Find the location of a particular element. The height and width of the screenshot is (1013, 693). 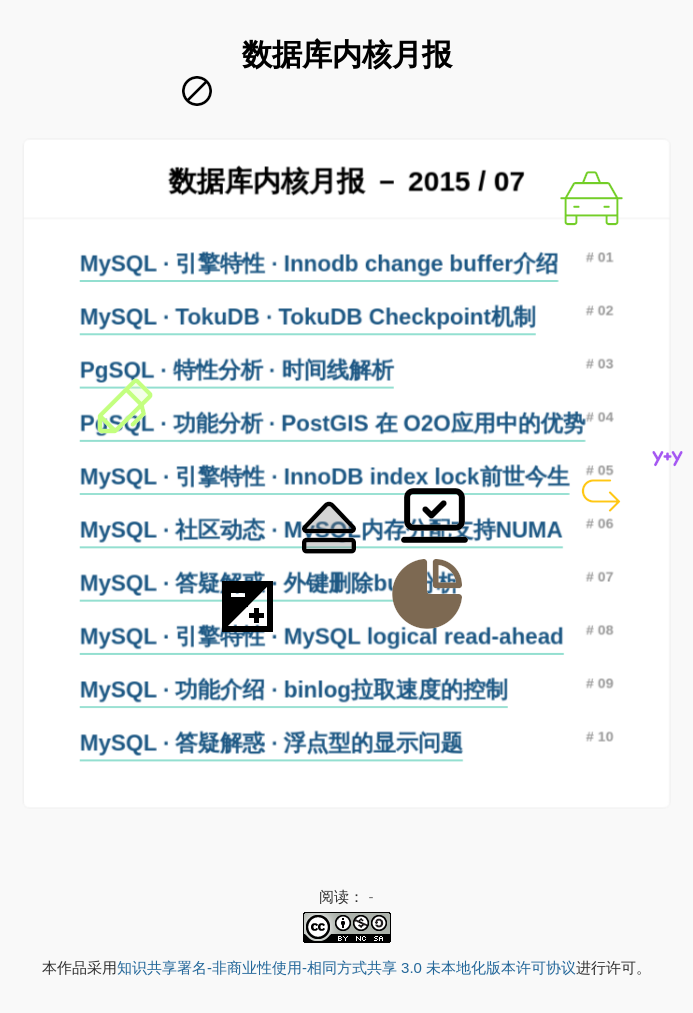

mathematical expression or formula input is located at coordinates (667, 456).